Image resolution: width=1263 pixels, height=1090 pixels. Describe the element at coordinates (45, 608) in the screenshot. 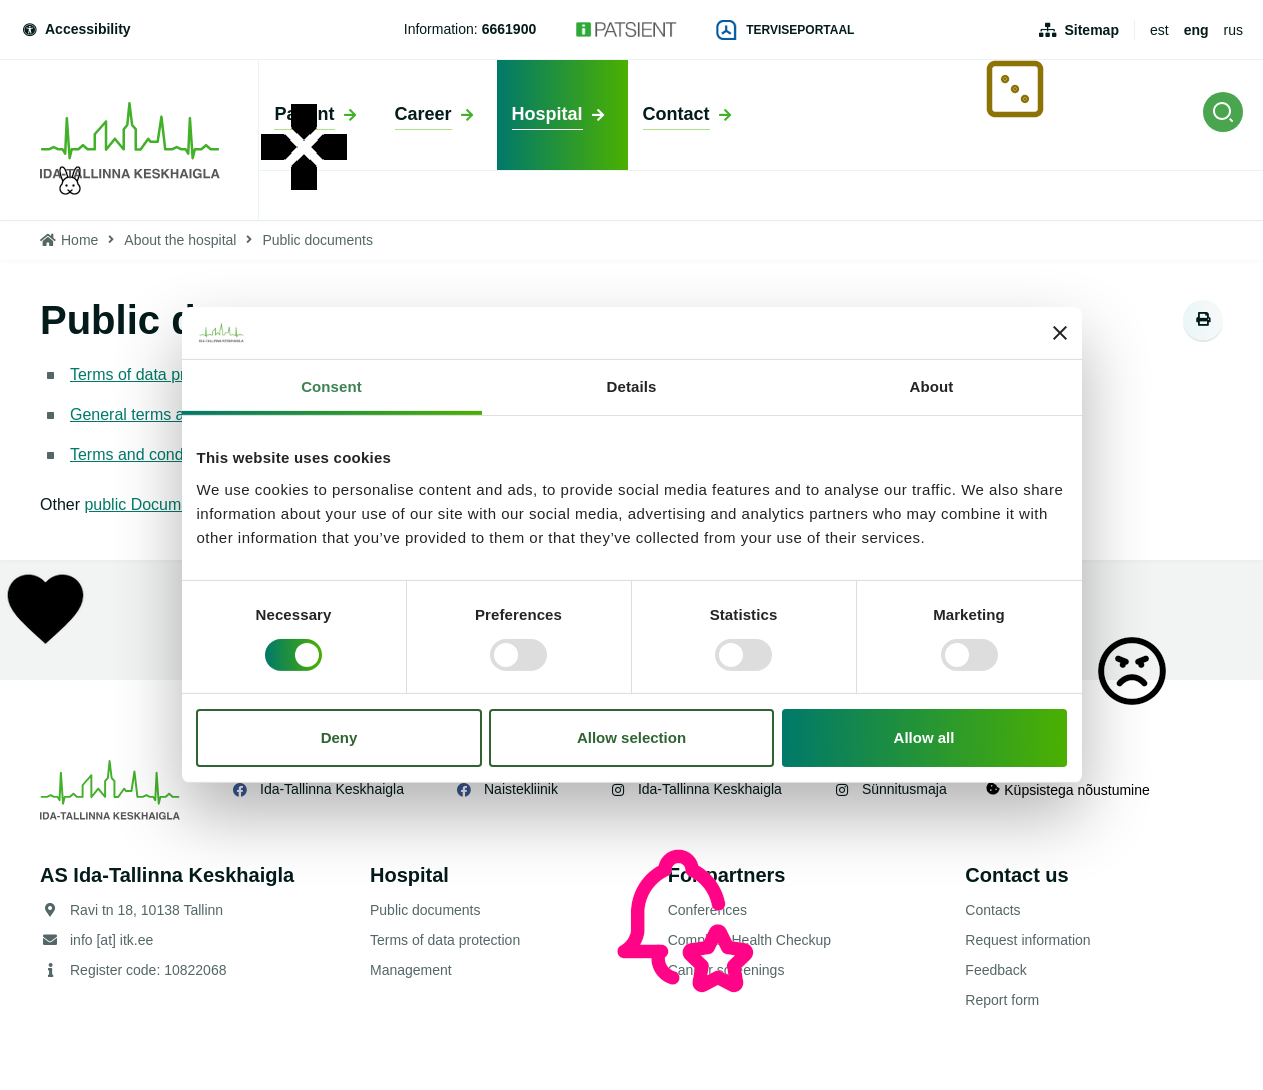

I see `add to favorites` at that location.